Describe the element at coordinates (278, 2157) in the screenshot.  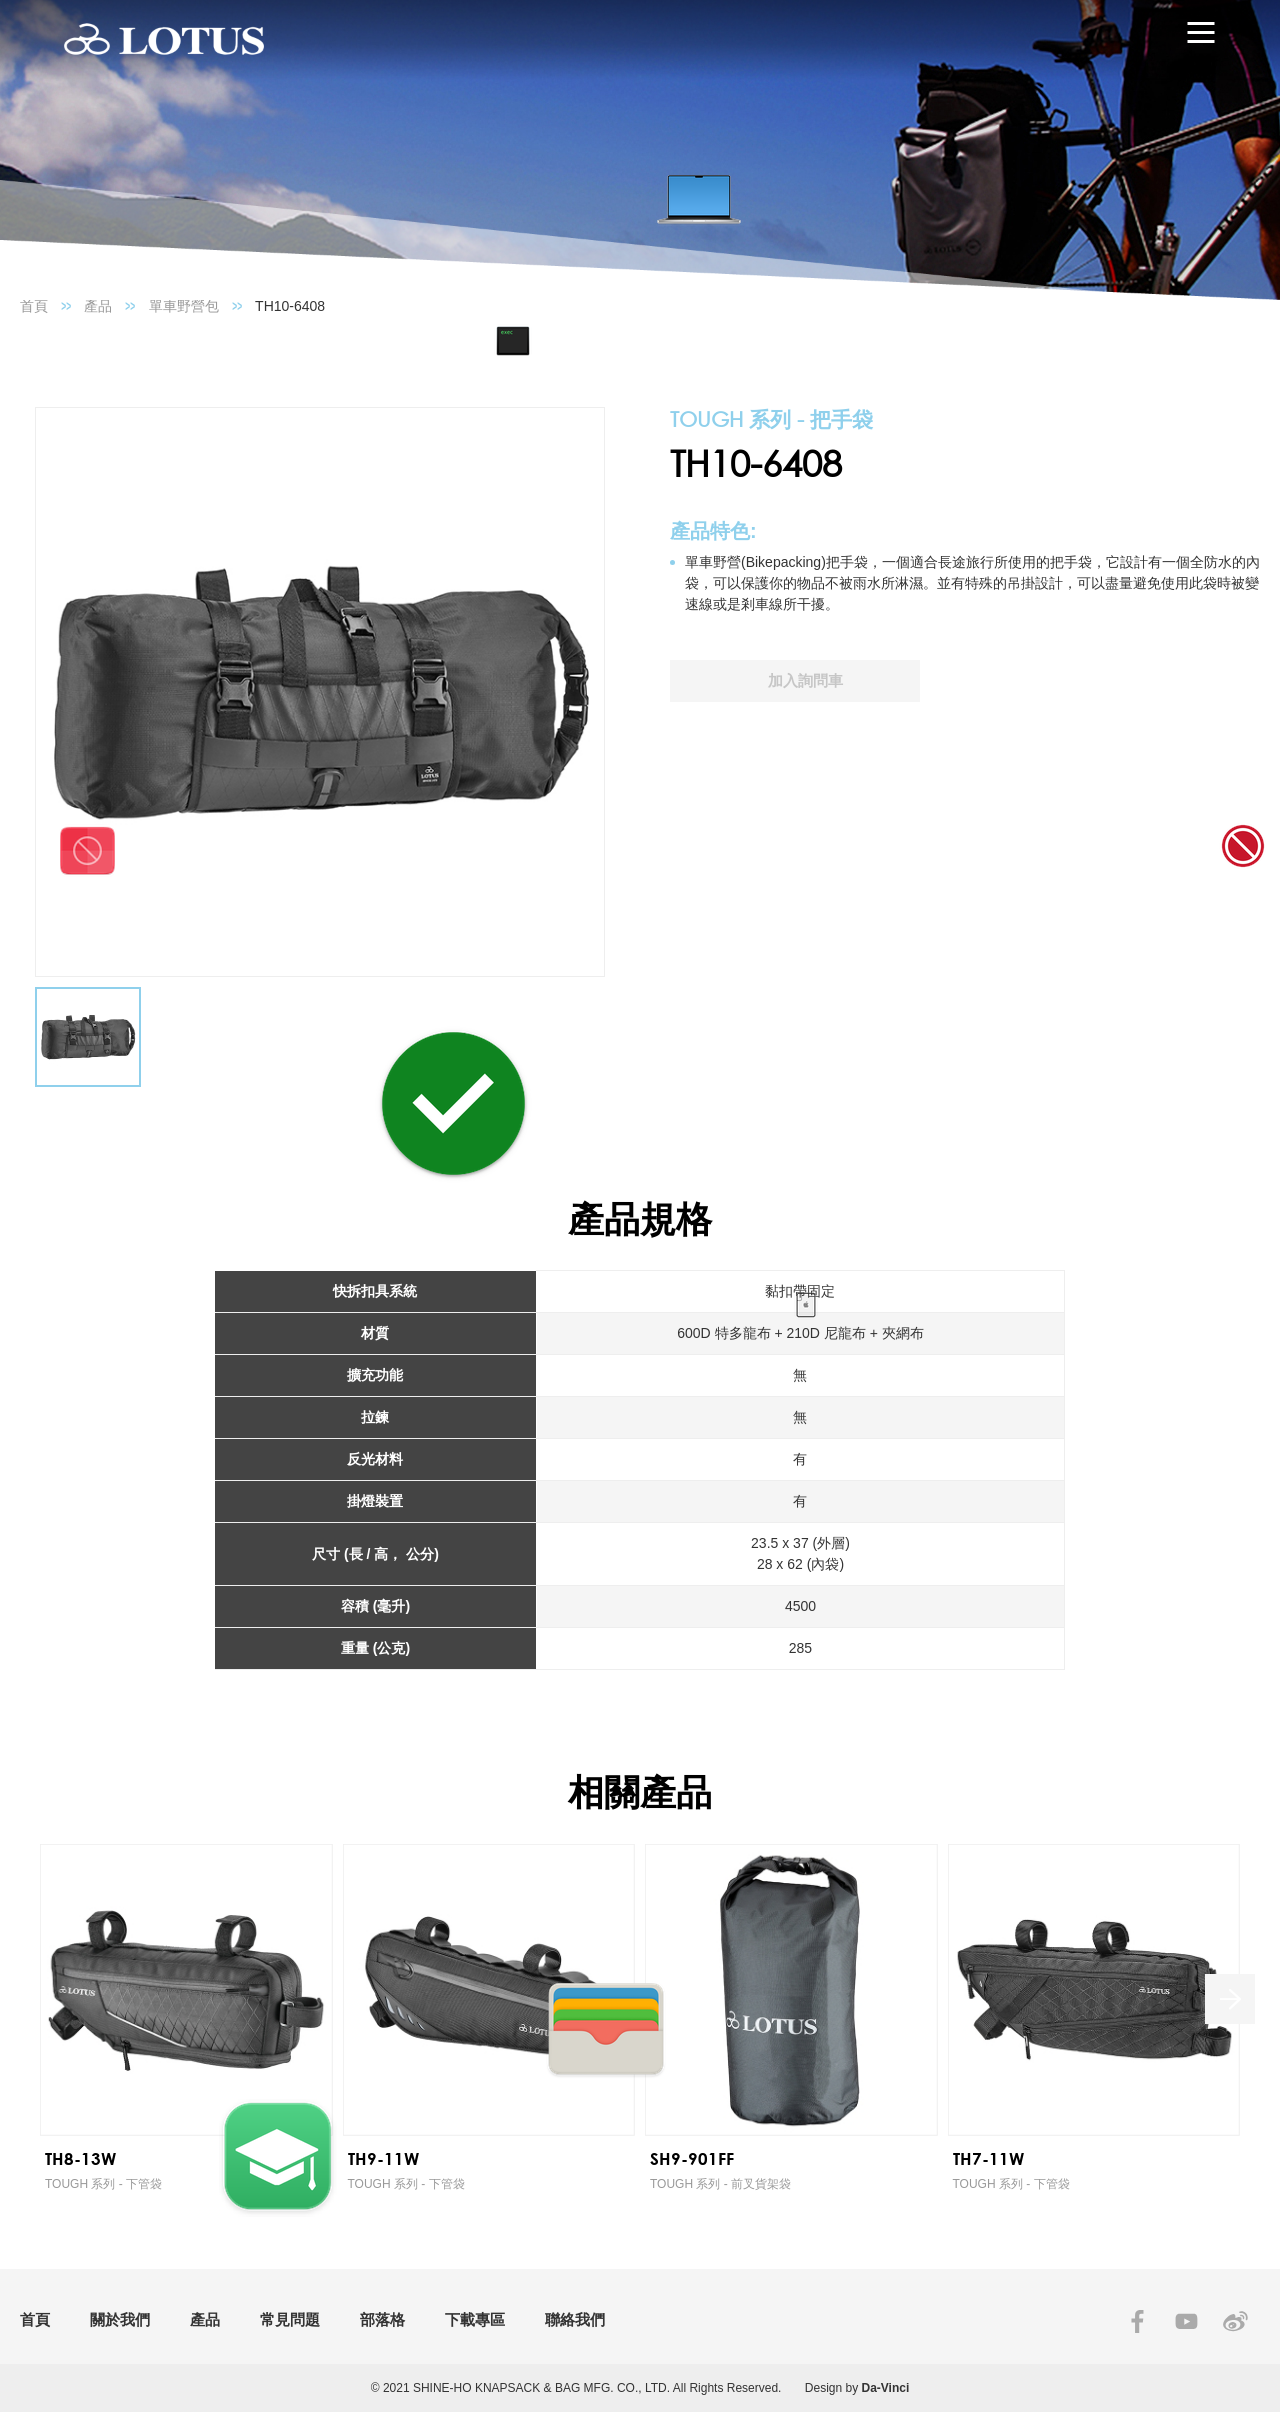
I see `access education app settings` at that location.